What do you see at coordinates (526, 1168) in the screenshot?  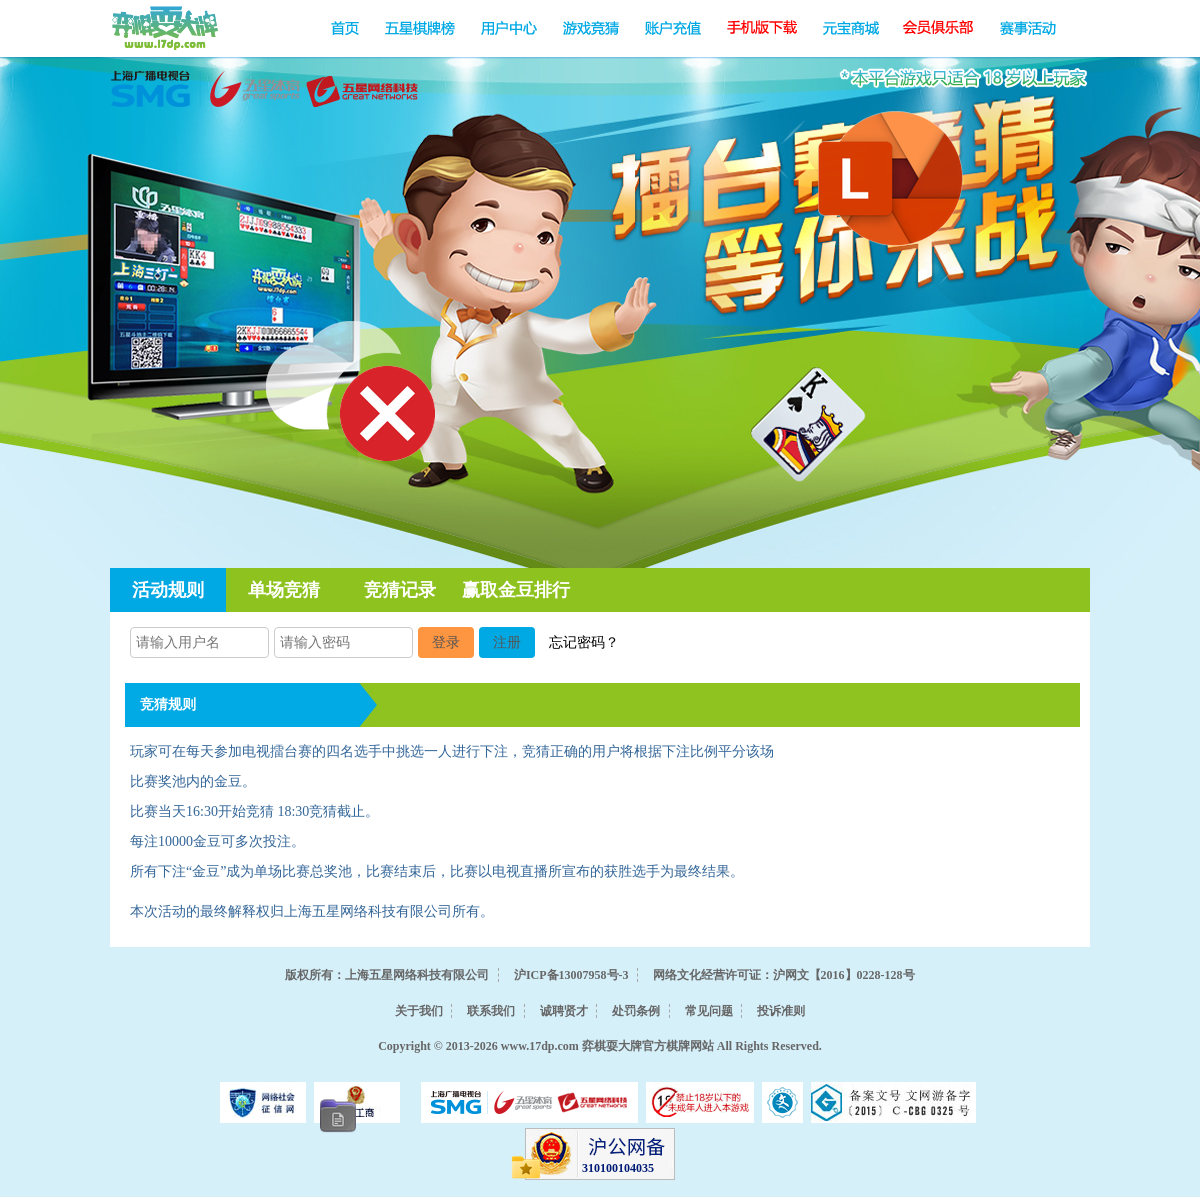 I see `open your favorites folder` at bounding box center [526, 1168].